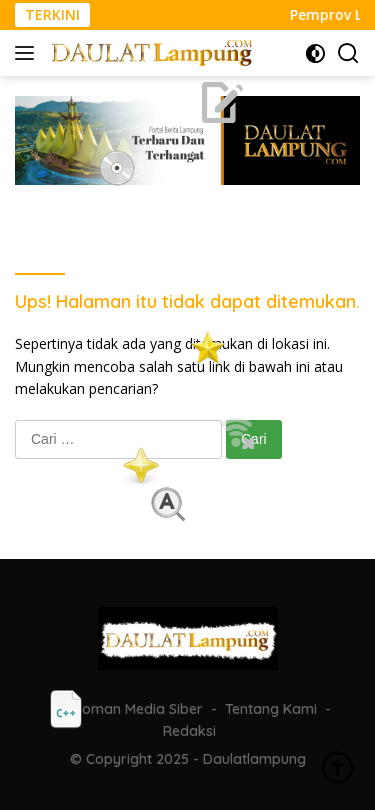 This screenshot has height=810, width=375. Describe the element at coordinates (141, 466) in the screenshot. I see `view information about this application` at that location.